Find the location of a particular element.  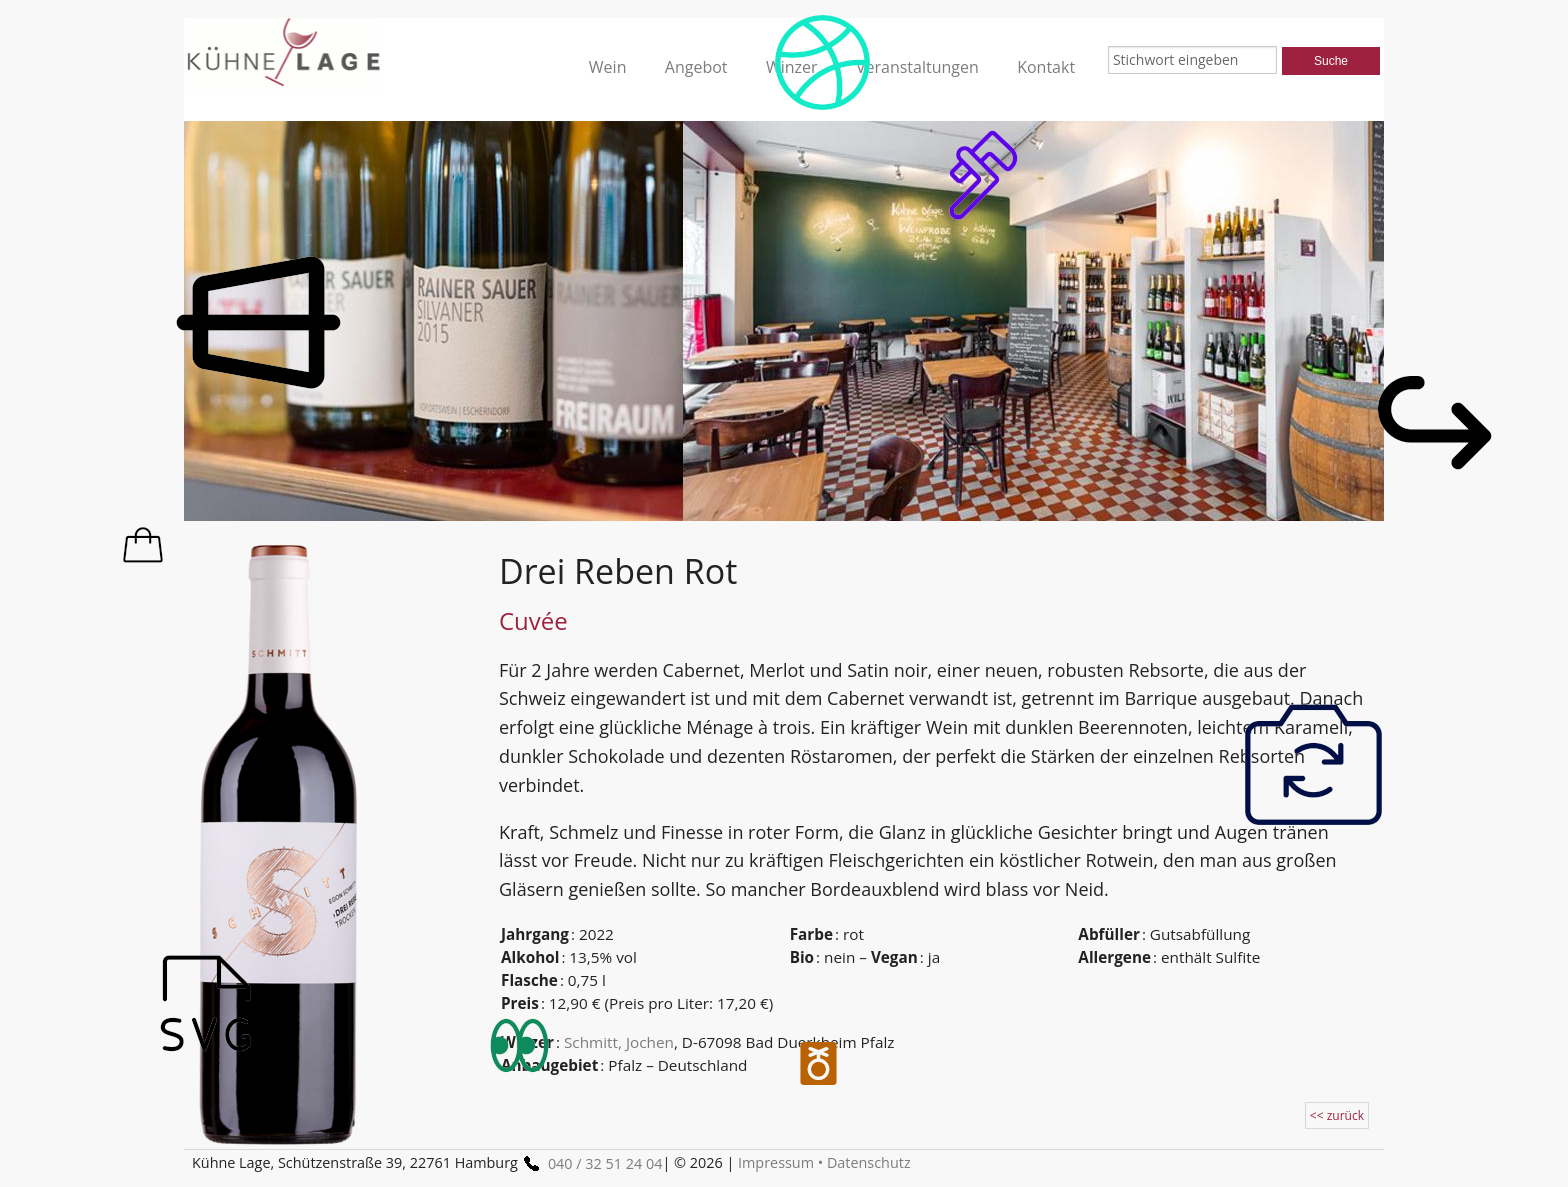

indicates someone is viewing or watching is located at coordinates (519, 1045).